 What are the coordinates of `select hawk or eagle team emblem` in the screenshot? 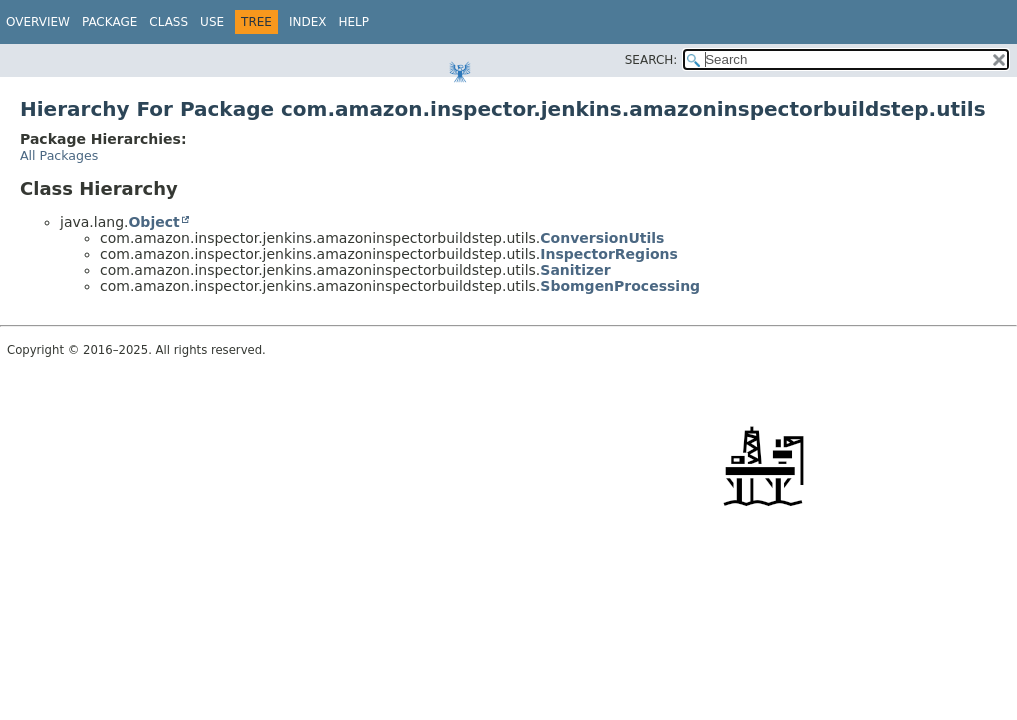 It's located at (460, 72).